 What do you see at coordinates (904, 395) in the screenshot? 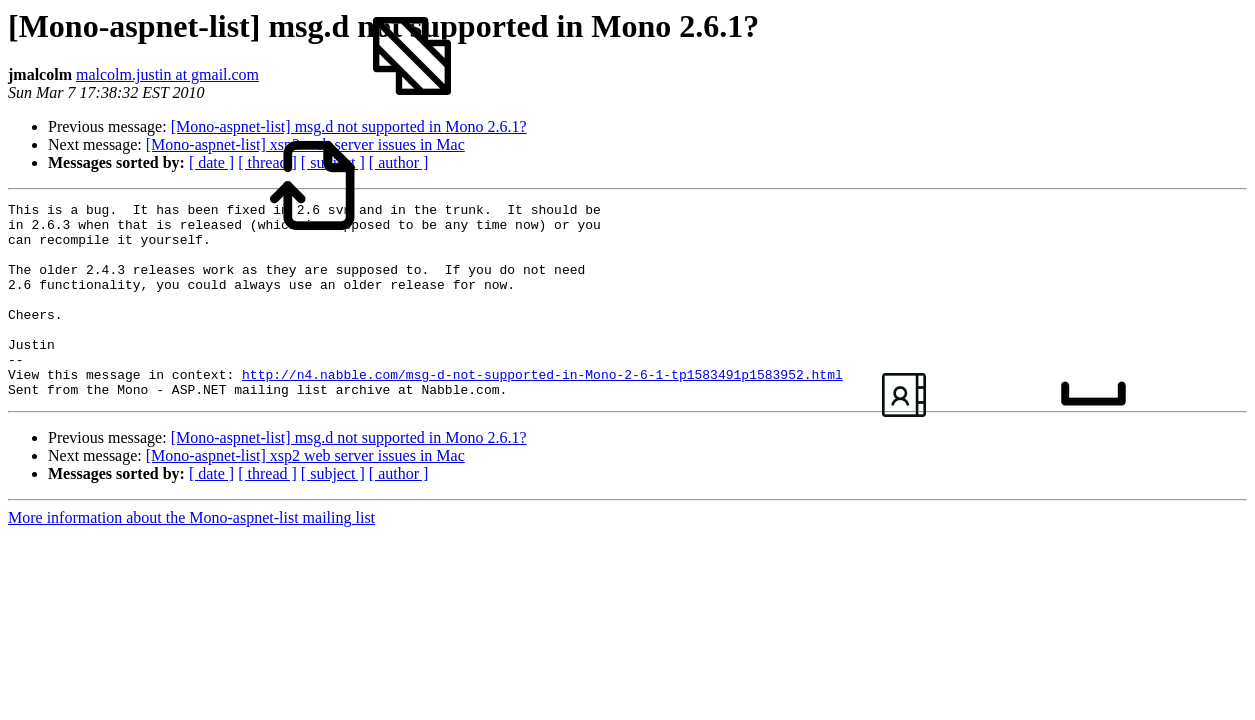
I see `open your contacts or address book` at bounding box center [904, 395].